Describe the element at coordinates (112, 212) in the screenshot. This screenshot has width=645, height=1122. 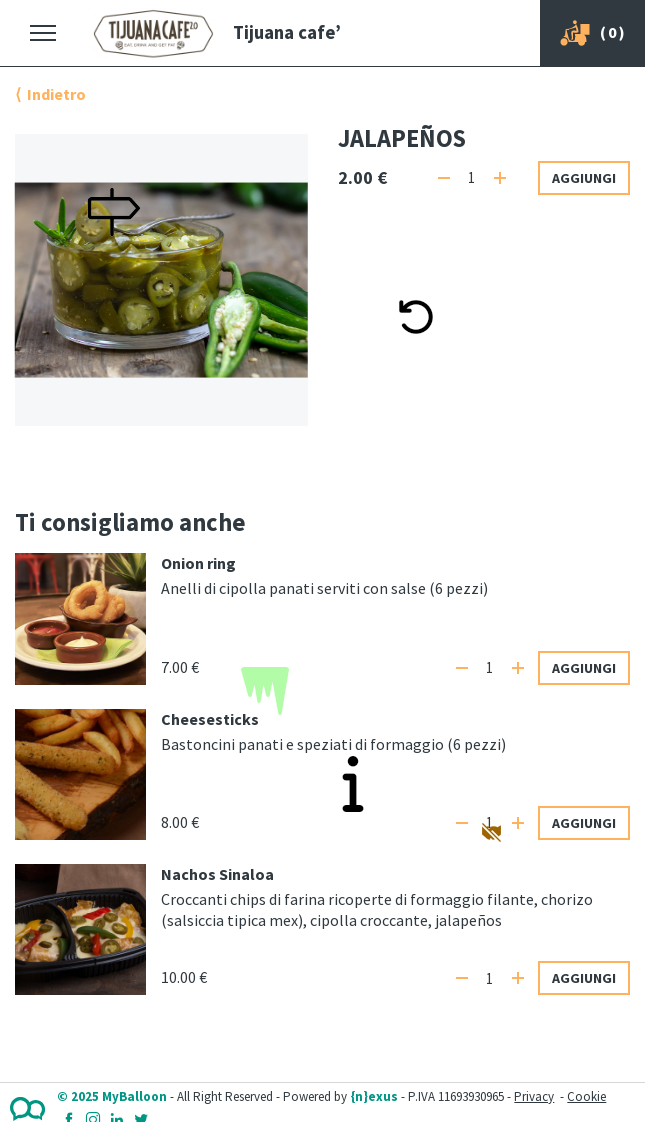
I see `navigate to directions or wayfinding` at that location.